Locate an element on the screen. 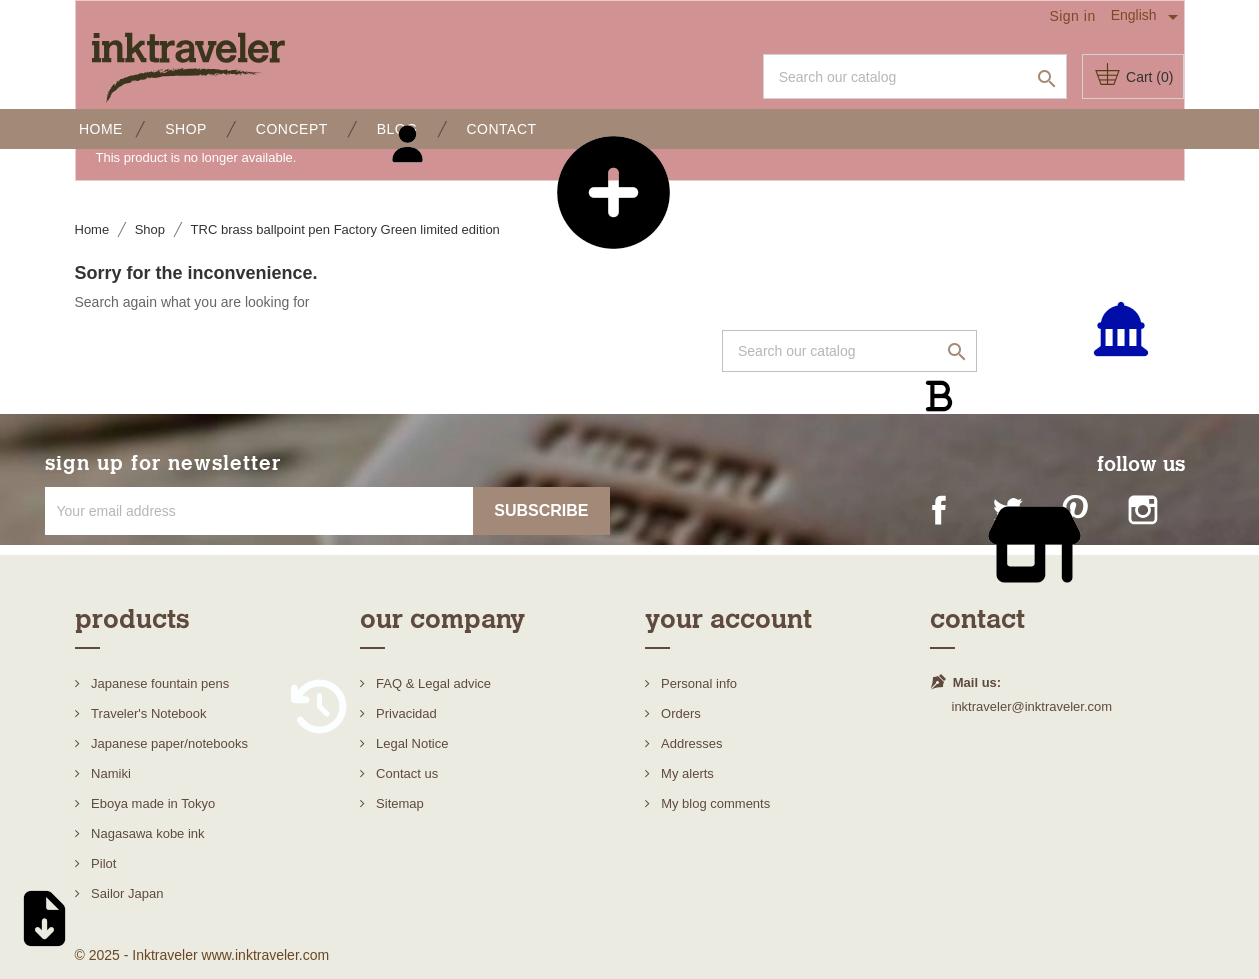 Image resolution: width=1259 pixels, height=979 pixels. open the shop or store is located at coordinates (1034, 544).